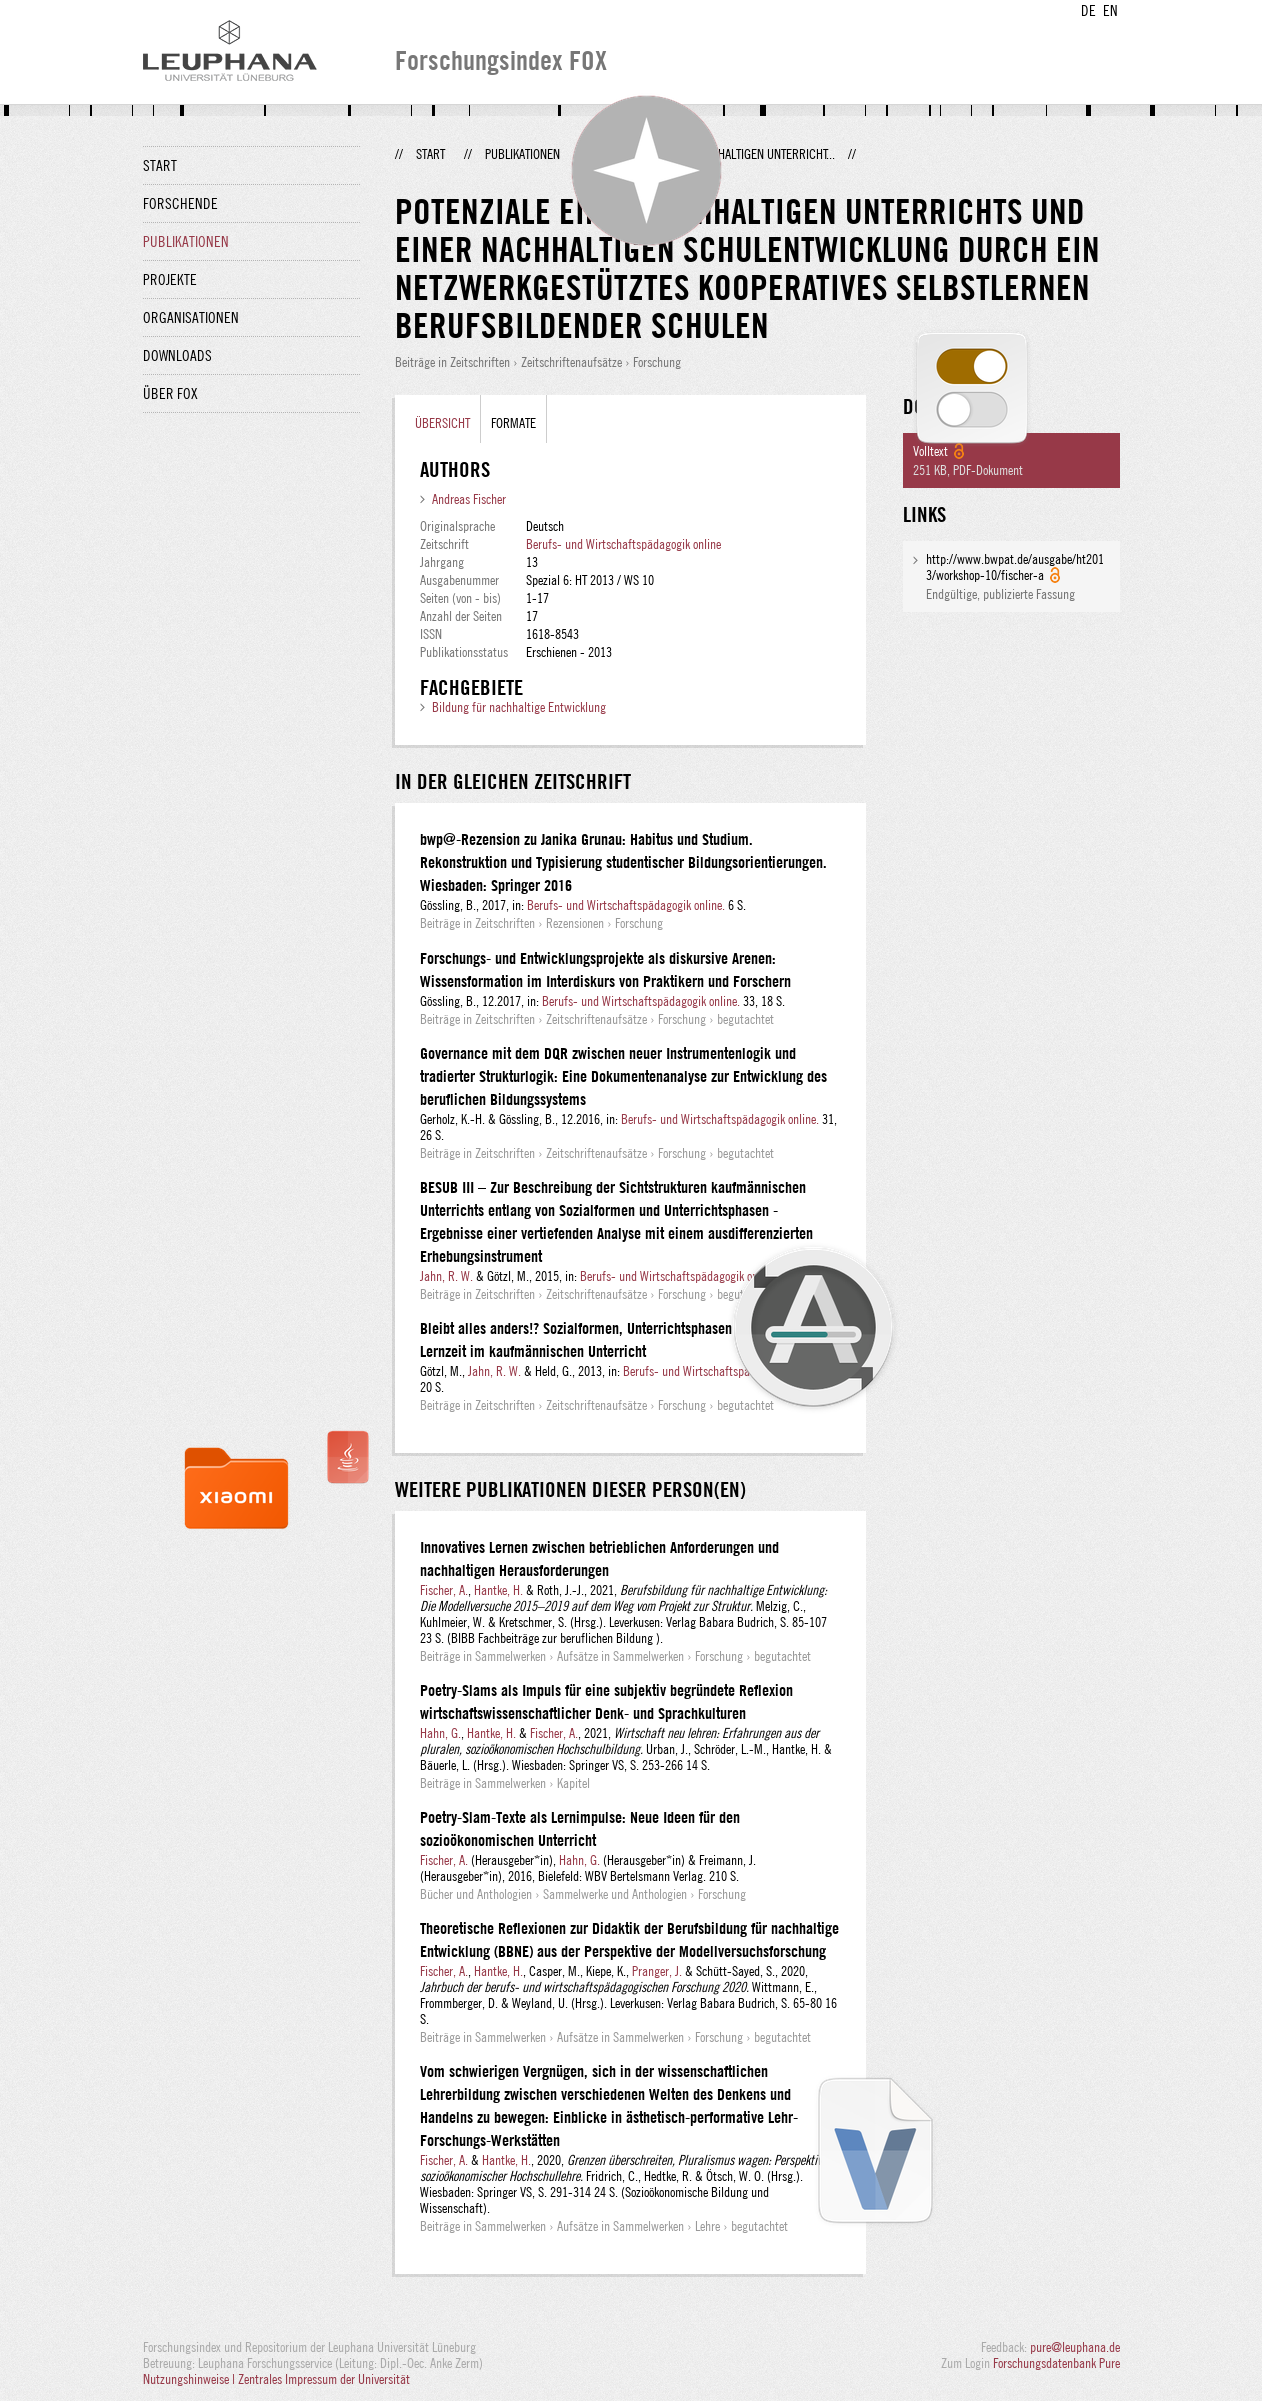 This screenshot has width=1262, height=2401. Describe the element at coordinates (875, 2150) in the screenshot. I see `a v programming language source file` at that location.